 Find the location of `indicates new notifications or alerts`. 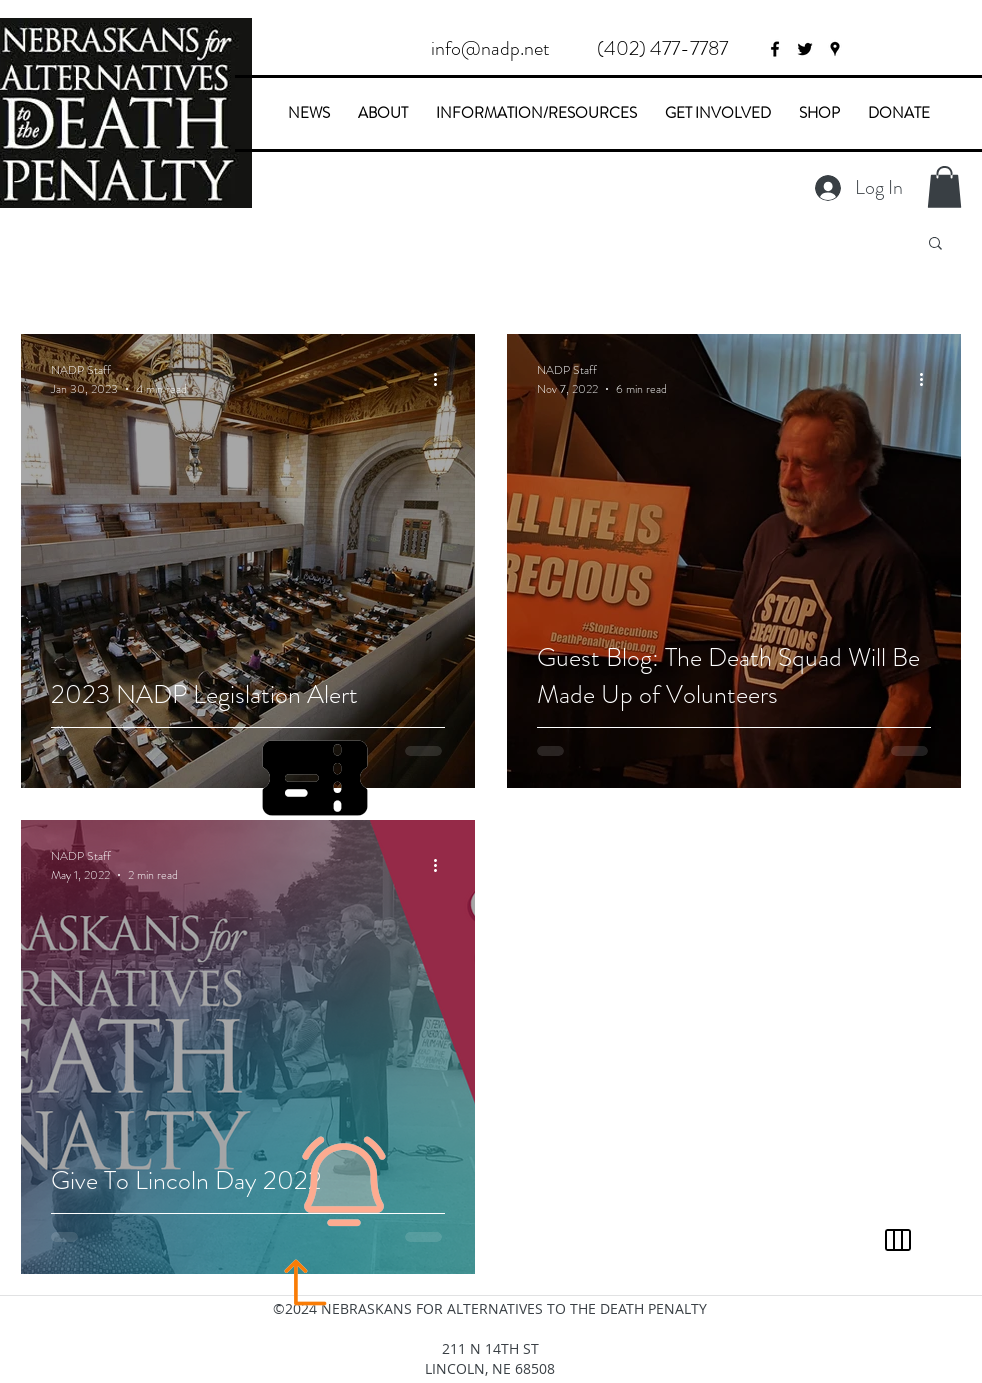

indicates new notifications or alerts is located at coordinates (344, 1183).